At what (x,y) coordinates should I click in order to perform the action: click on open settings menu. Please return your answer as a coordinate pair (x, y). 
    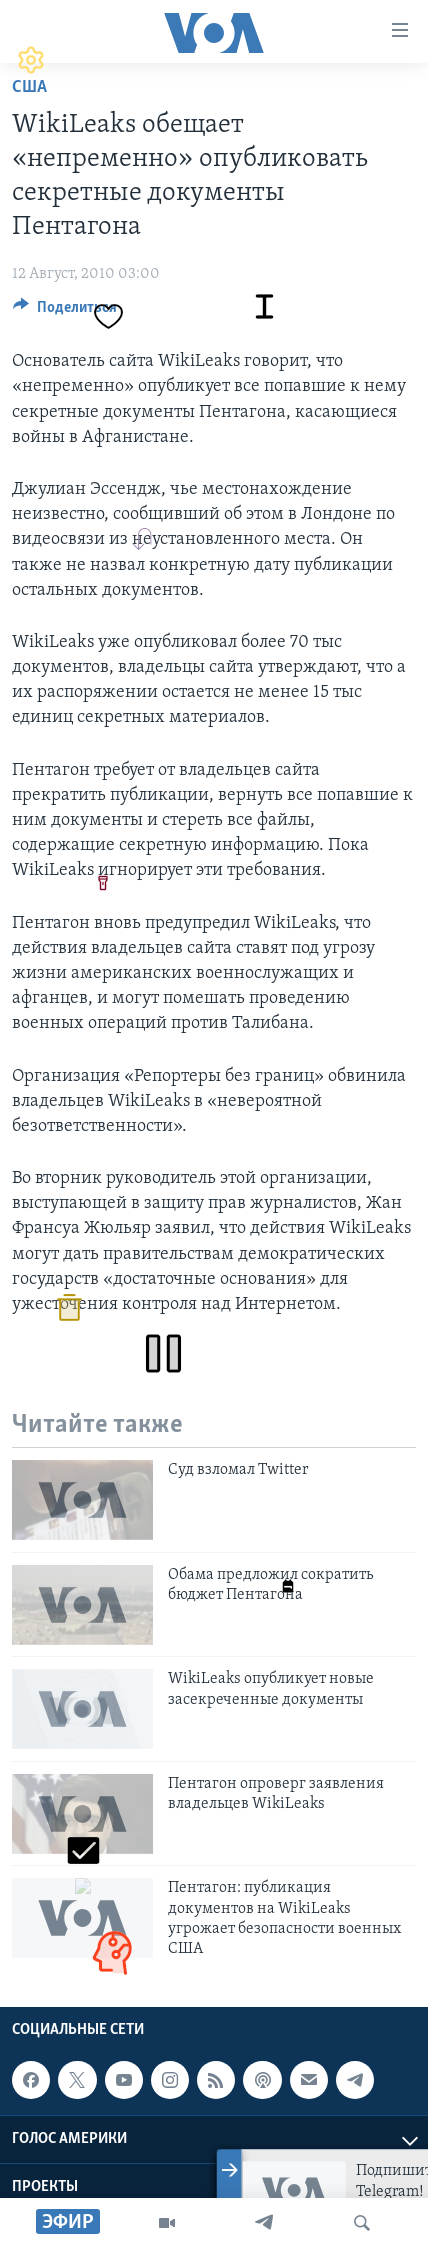
    Looking at the image, I should click on (31, 60).